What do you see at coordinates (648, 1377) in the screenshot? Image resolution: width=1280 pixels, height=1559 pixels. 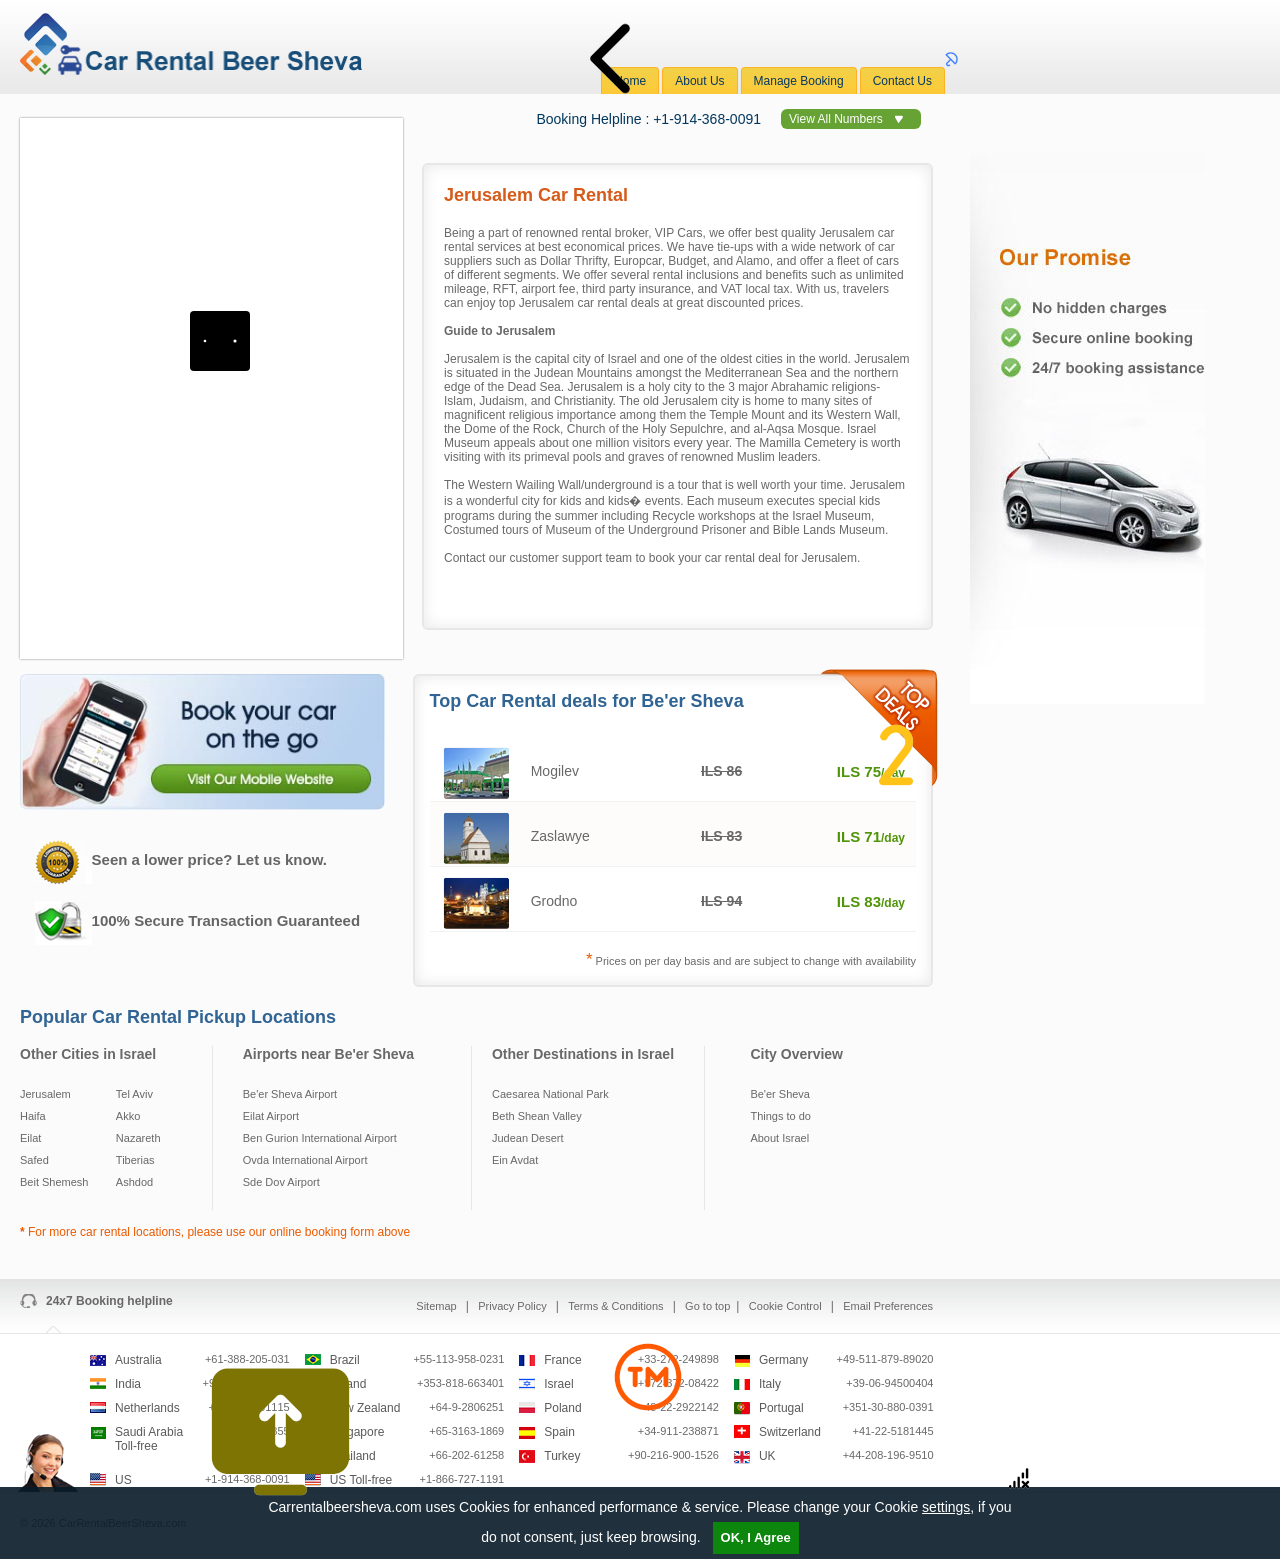 I see `indicates trademarked content or brand` at bounding box center [648, 1377].